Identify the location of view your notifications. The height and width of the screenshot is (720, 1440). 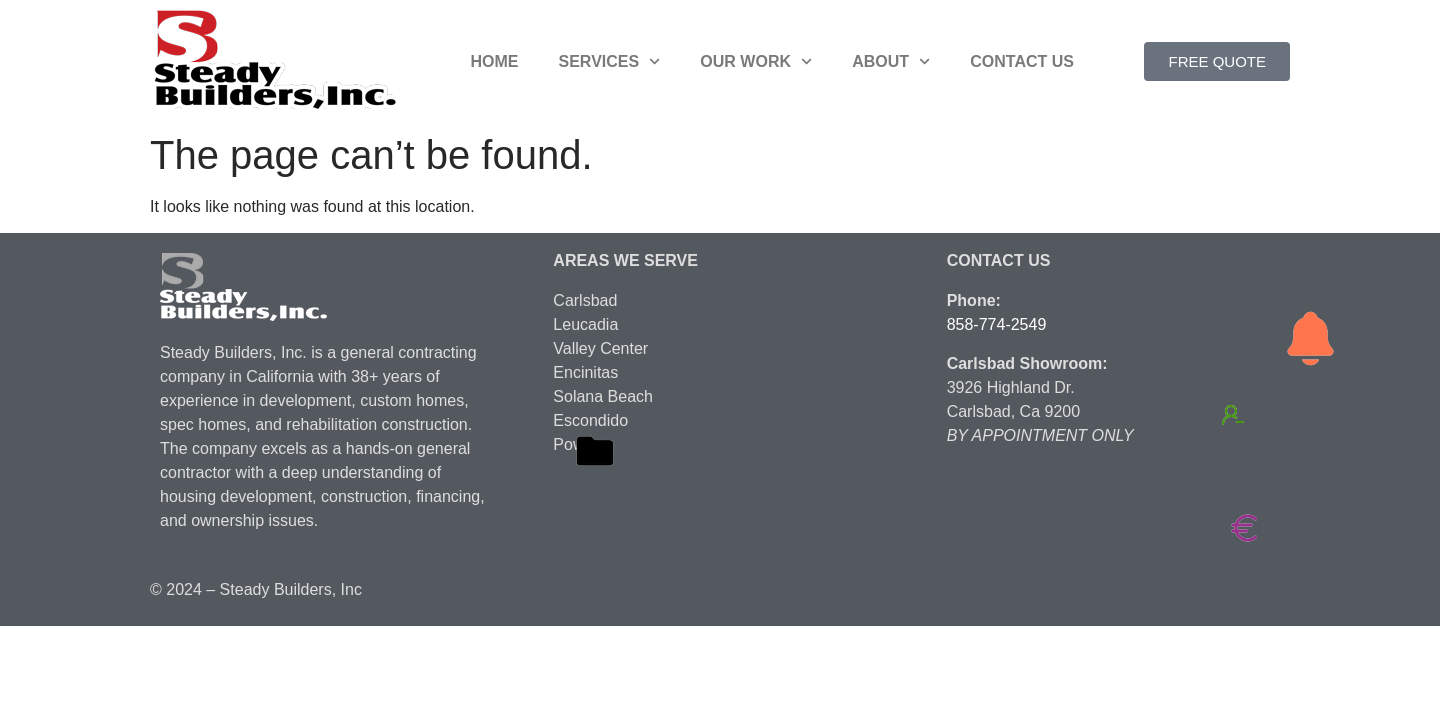
(1310, 338).